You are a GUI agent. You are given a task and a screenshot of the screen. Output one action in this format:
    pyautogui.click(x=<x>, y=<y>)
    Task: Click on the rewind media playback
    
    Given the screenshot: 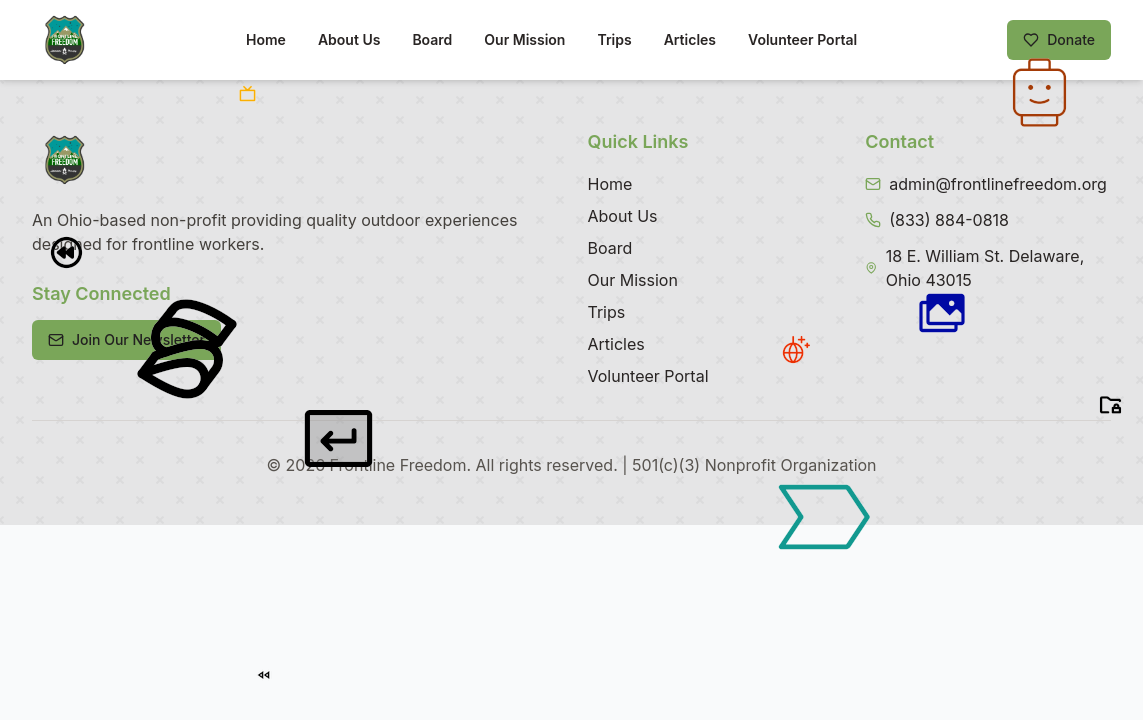 What is the action you would take?
    pyautogui.click(x=264, y=675)
    